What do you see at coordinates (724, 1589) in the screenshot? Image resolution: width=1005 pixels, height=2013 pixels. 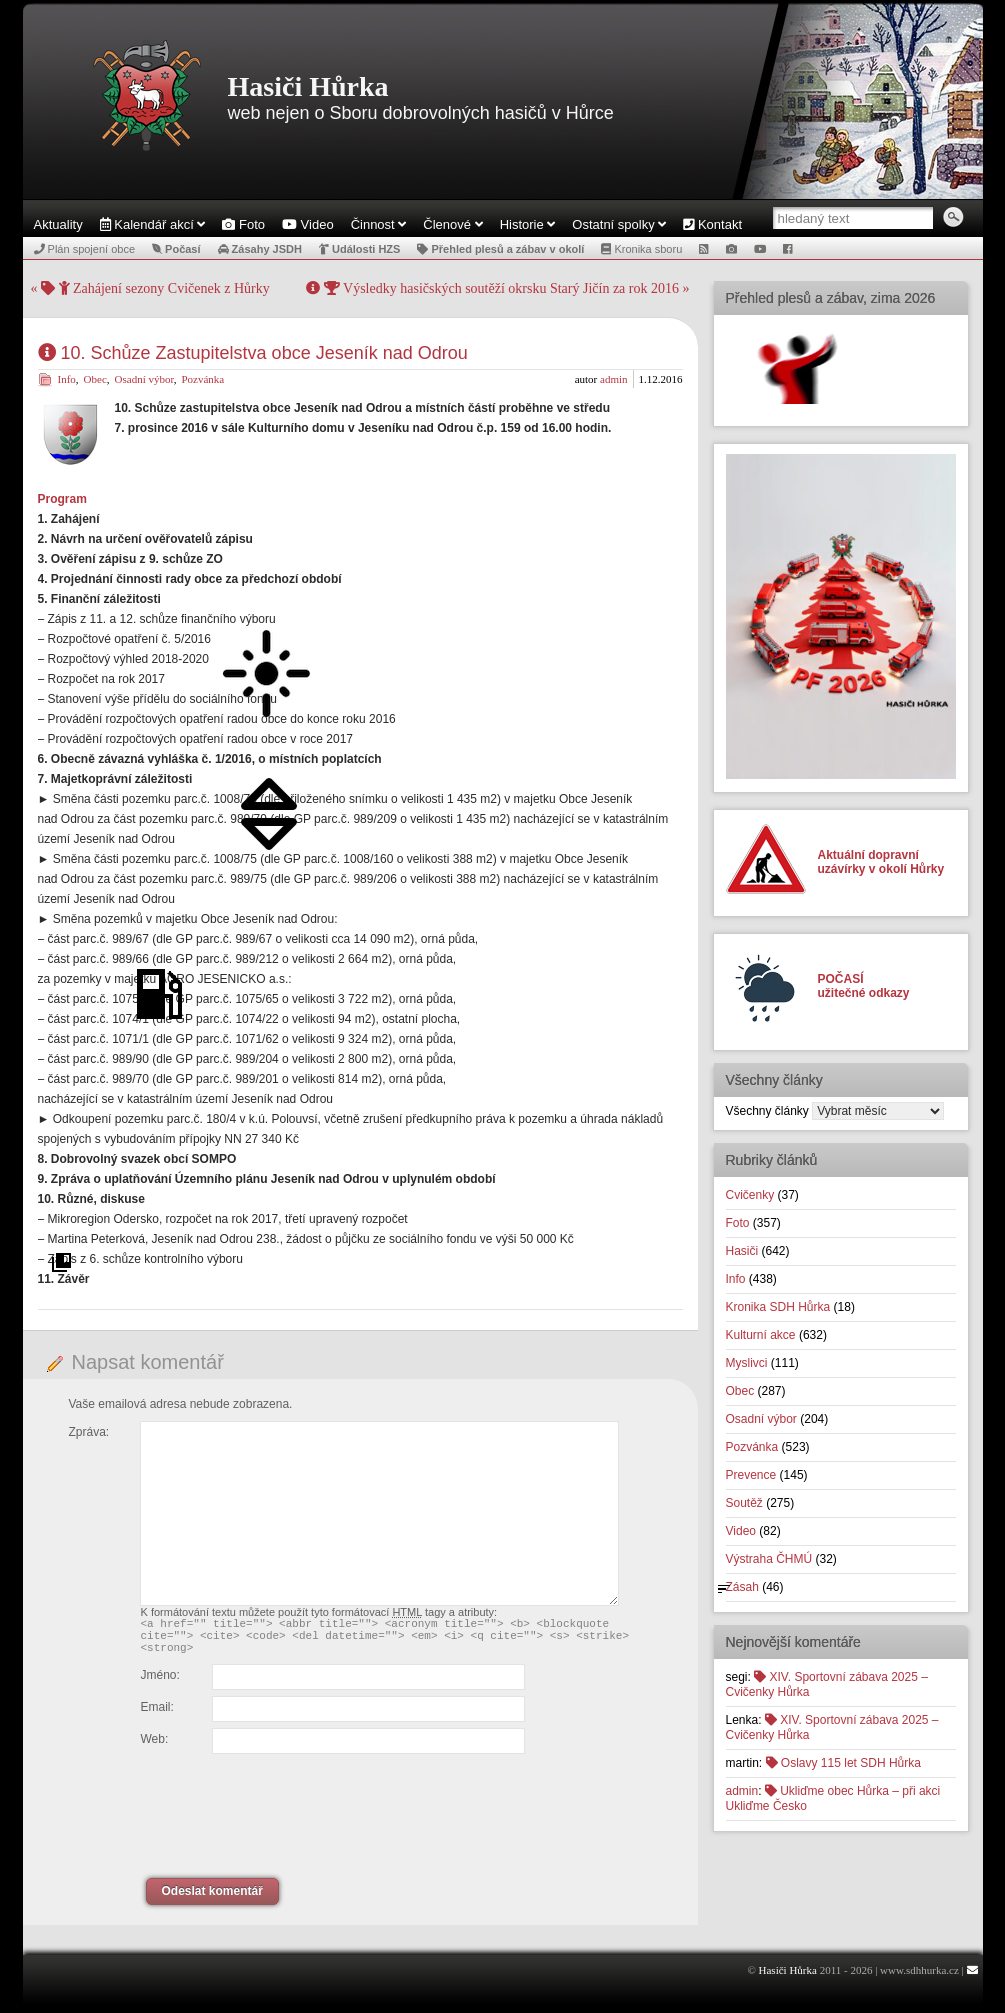 I see `sort list items by criteria` at bounding box center [724, 1589].